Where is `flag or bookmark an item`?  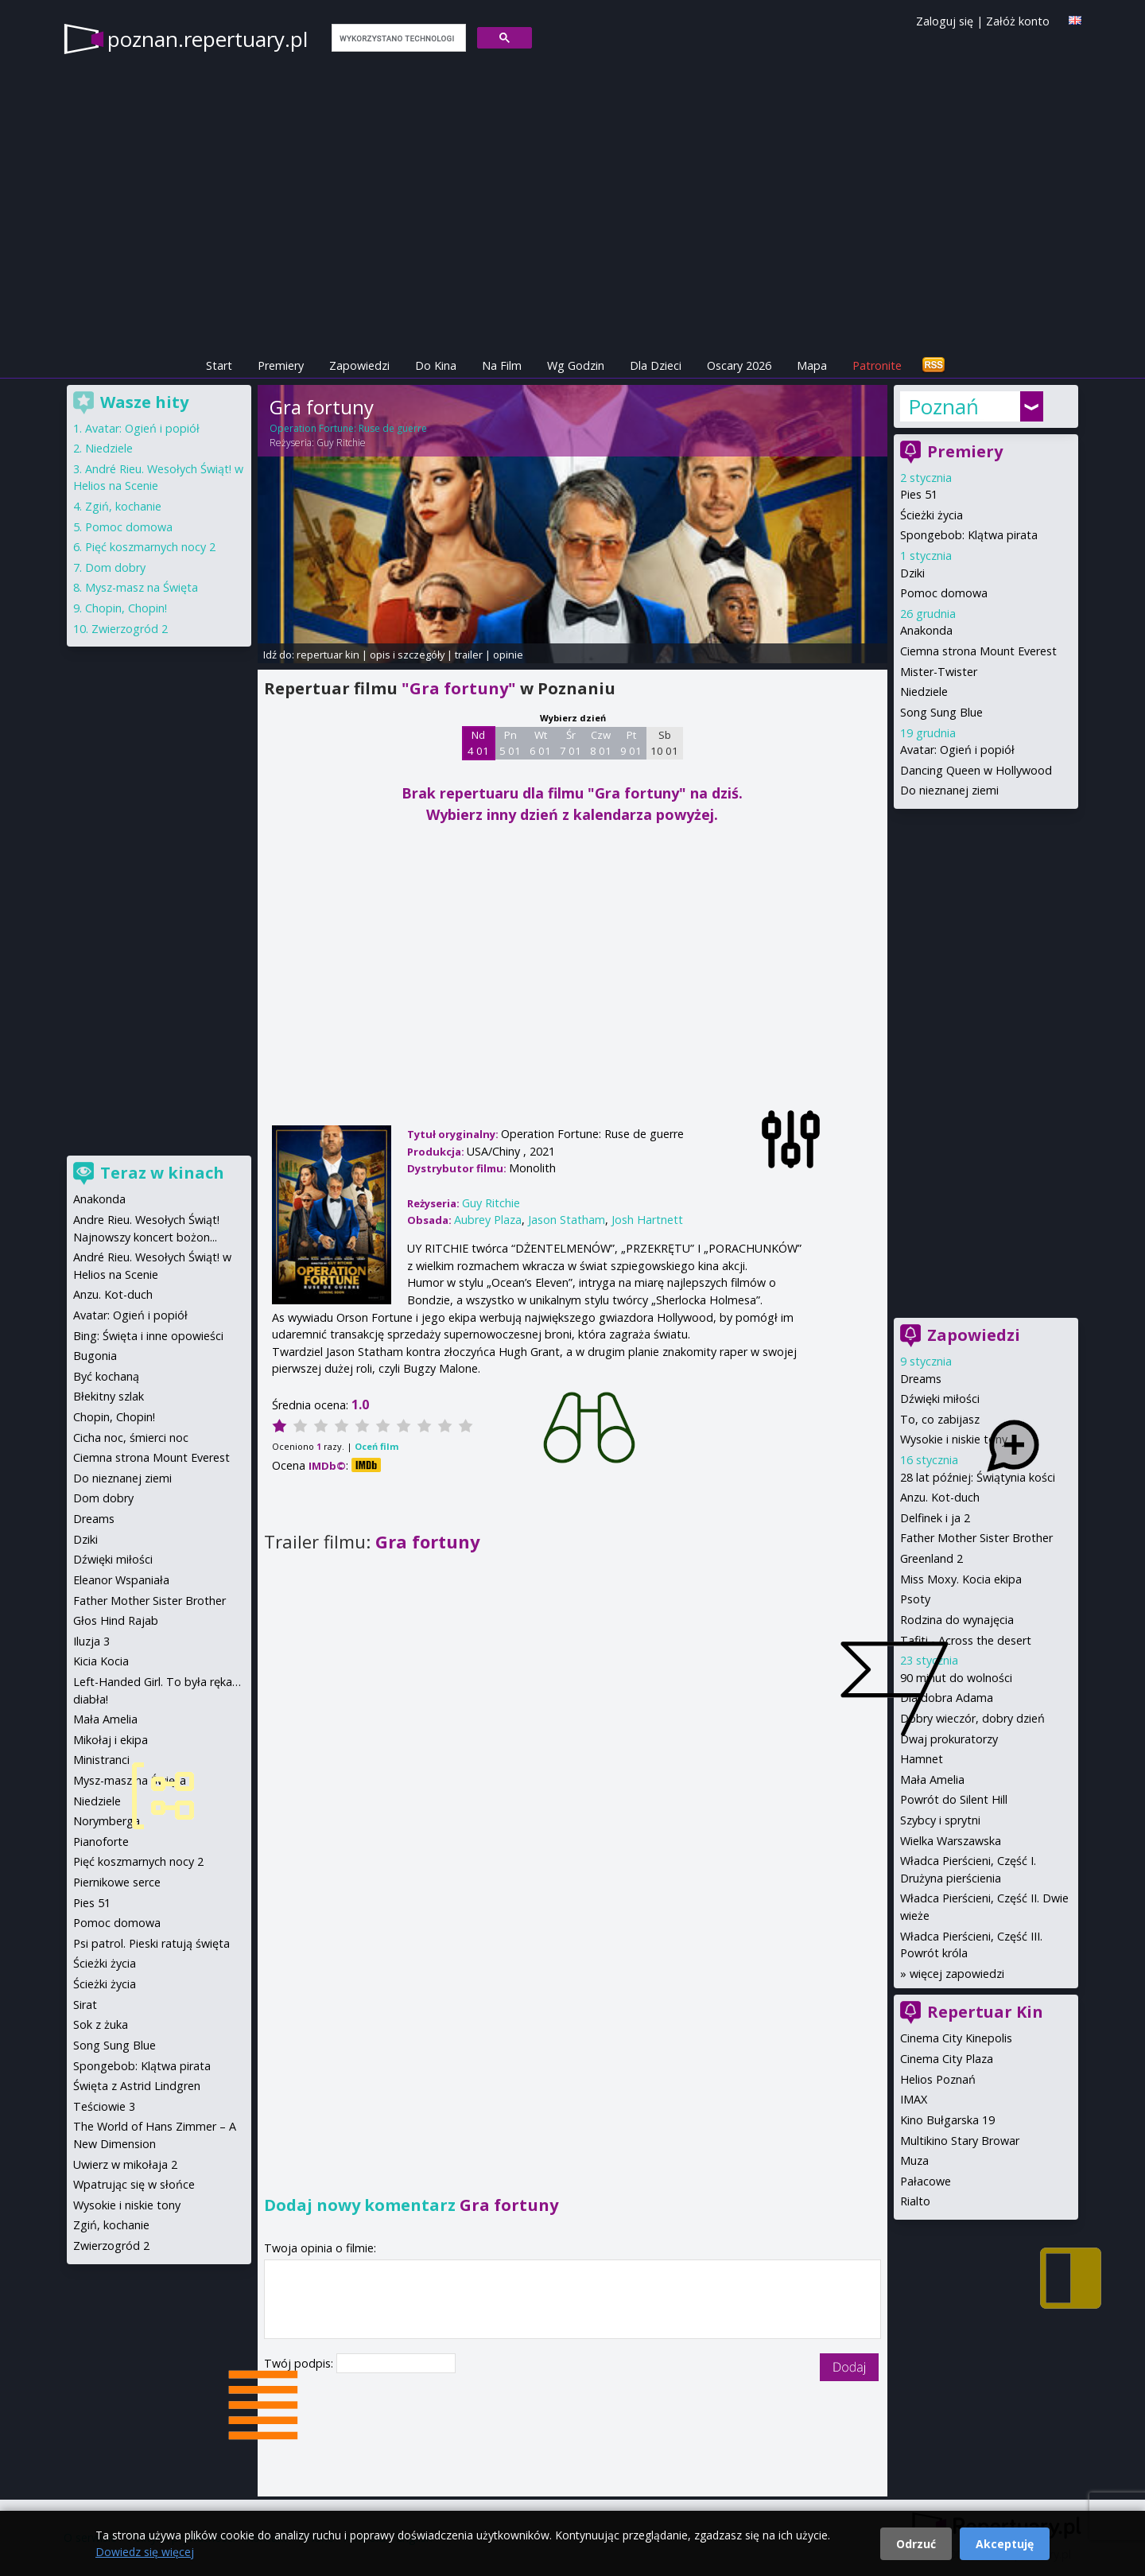
flag or bookmark an item is located at coordinates (890, 1682).